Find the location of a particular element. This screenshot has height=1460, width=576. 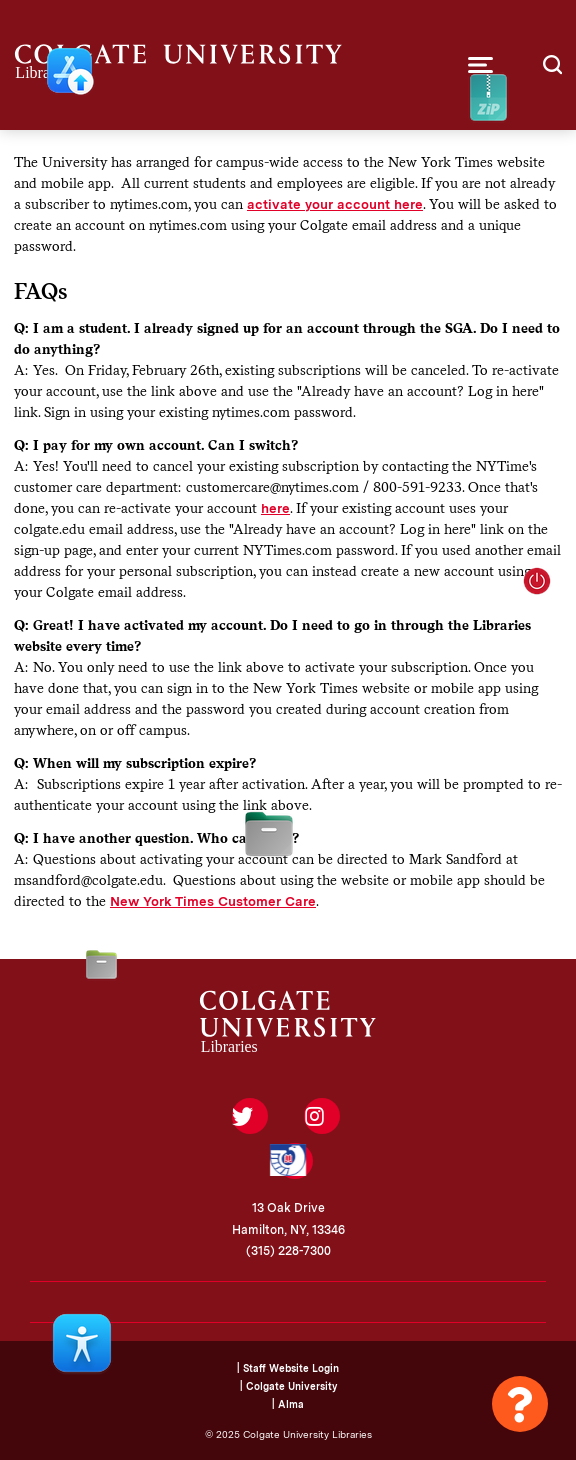

check for and install system software updates is located at coordinates (69, 70).